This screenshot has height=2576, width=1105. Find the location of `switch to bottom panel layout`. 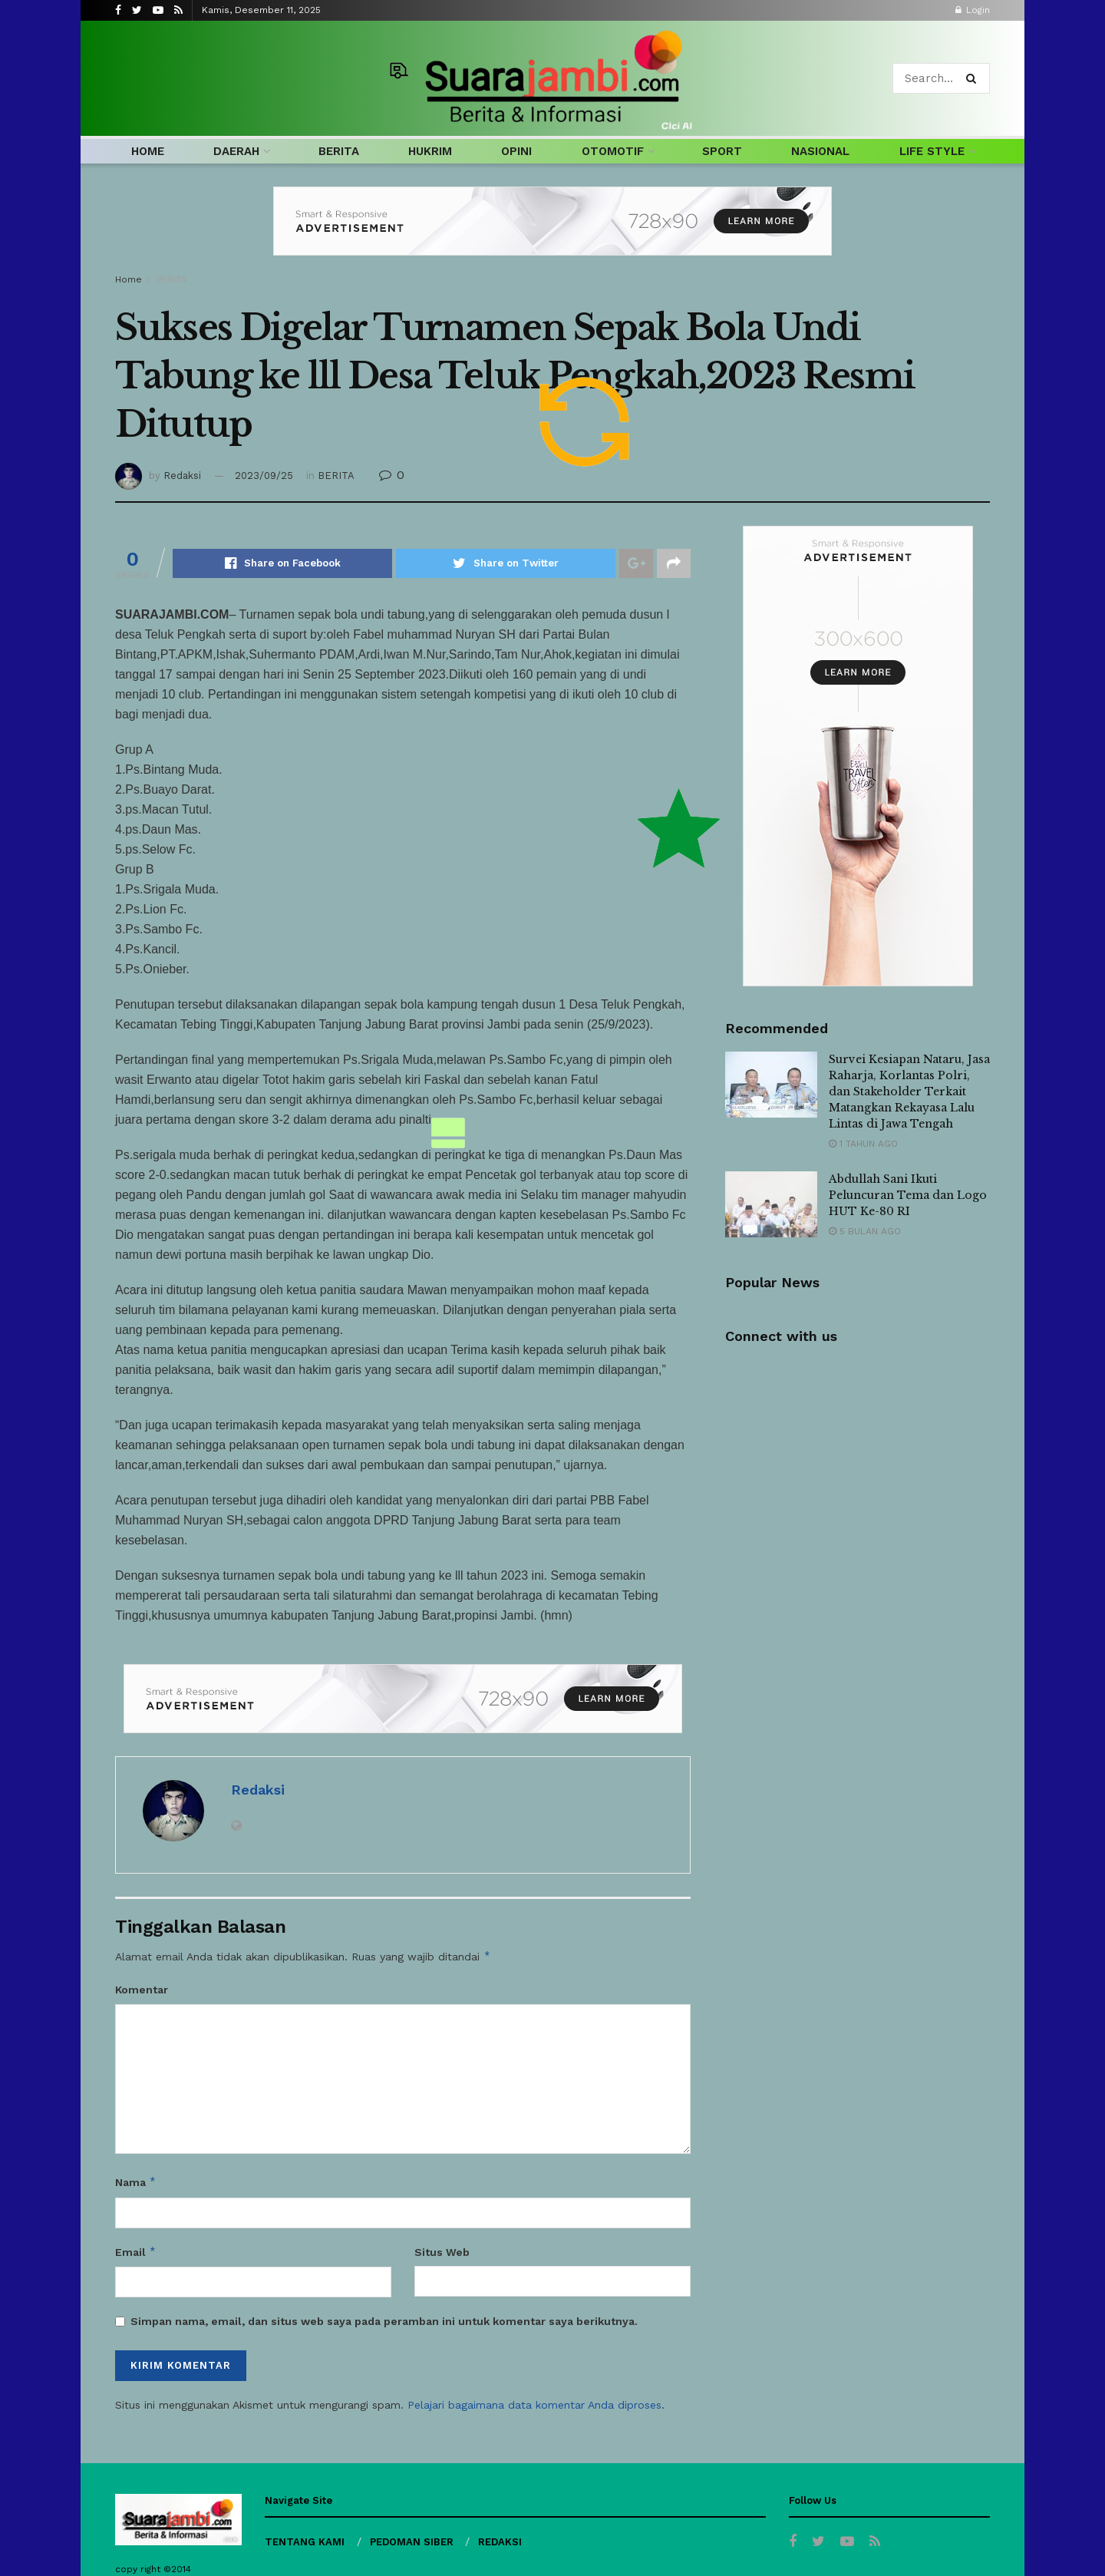

switch to bottom panel layout is located at coordinates (448, 1133).